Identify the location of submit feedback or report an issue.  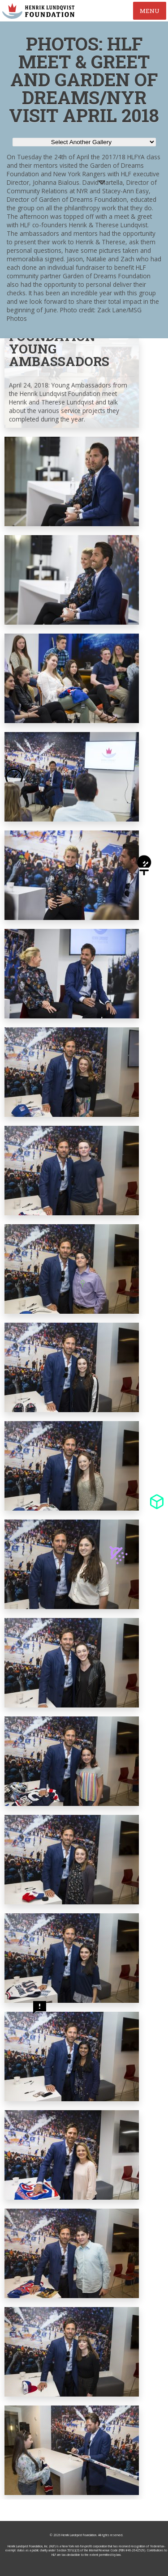
(39, 2007).